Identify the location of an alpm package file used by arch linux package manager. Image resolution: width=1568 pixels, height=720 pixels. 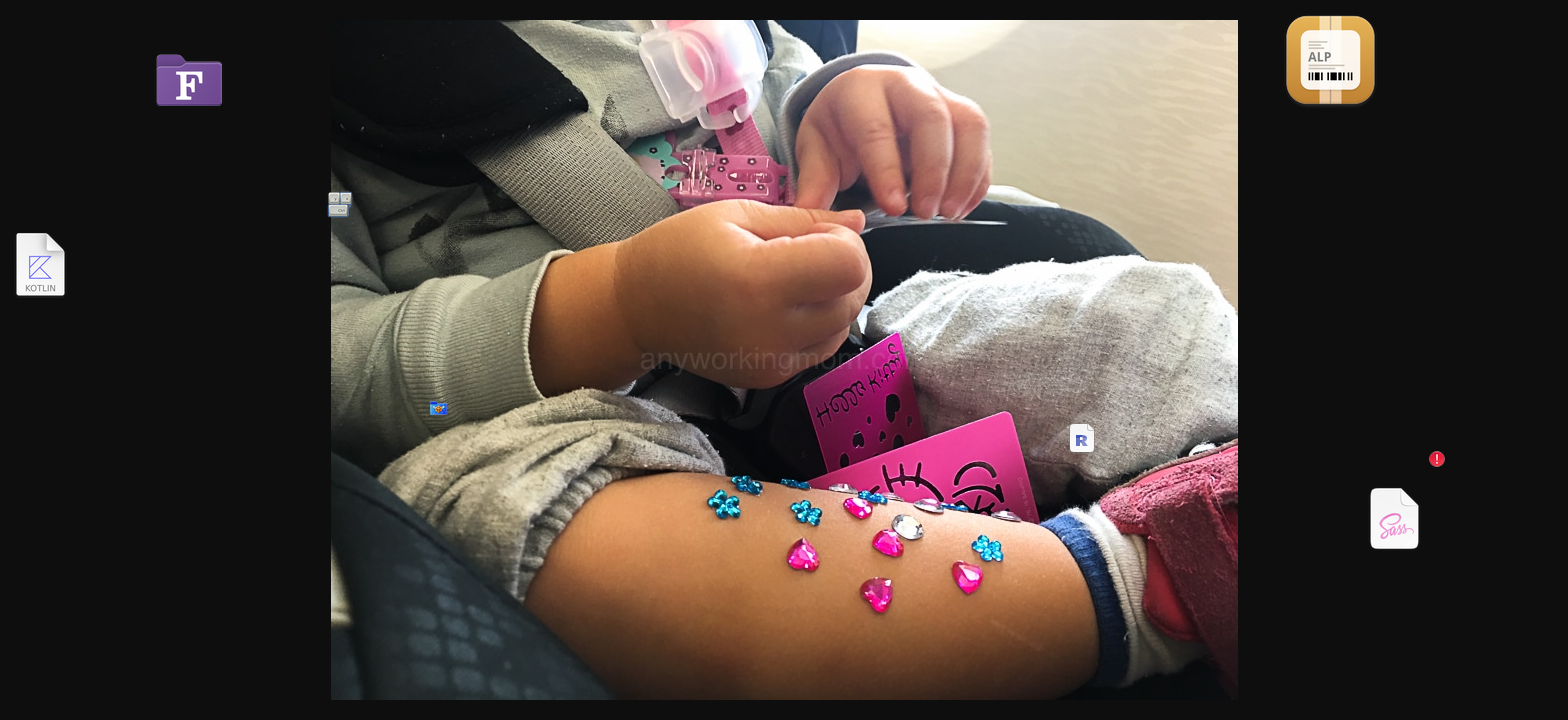
(1330, 61).